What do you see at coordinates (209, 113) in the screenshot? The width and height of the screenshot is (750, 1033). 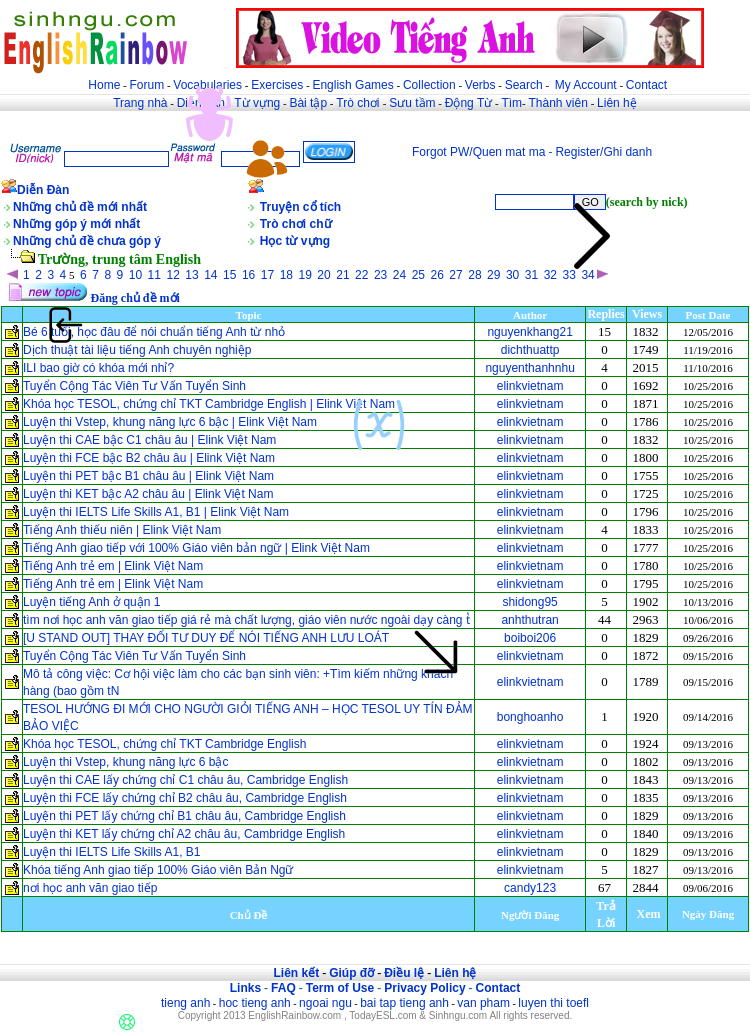 I see `report a bug or issue` at bounding box center [209, 113].